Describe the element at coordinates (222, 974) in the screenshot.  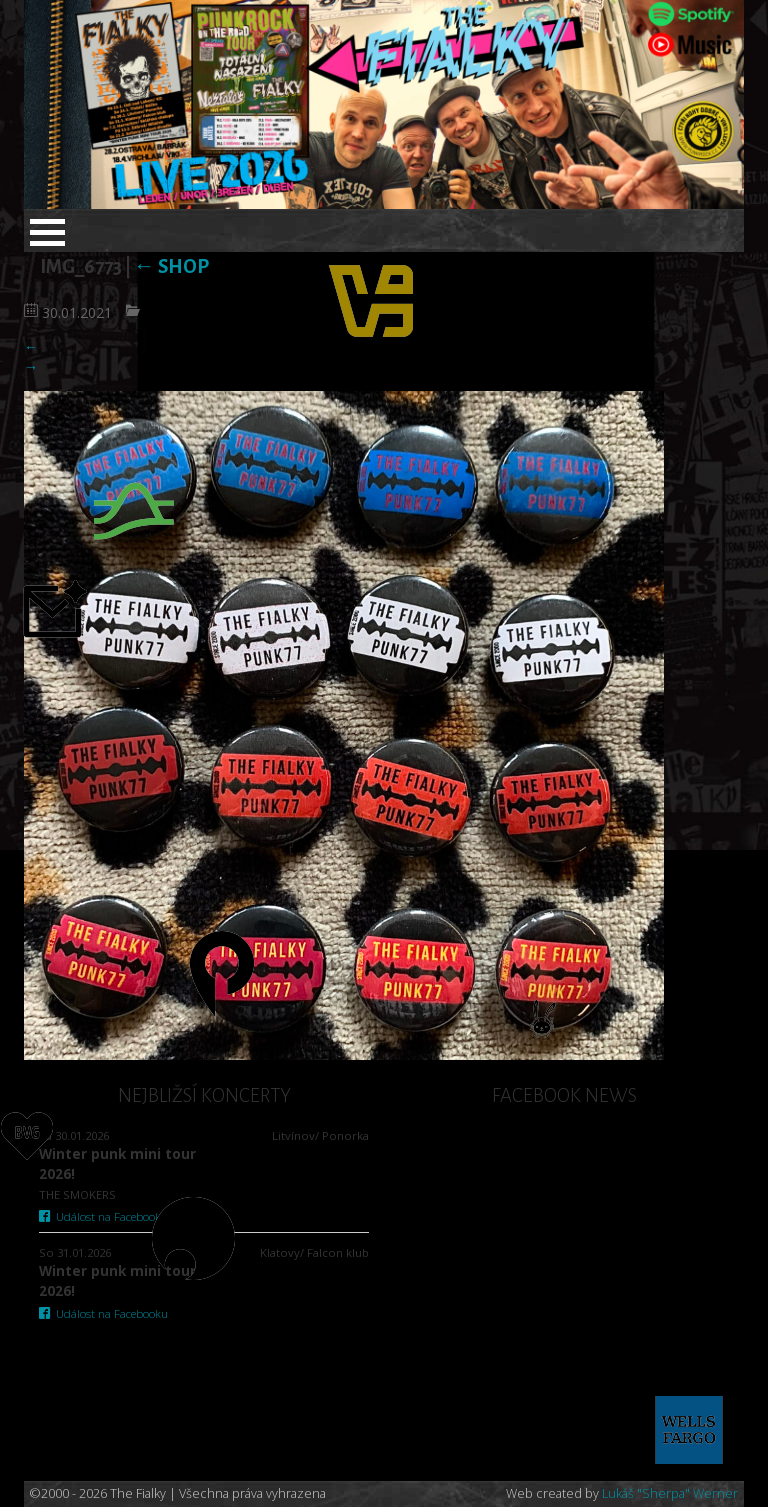
I see `player.me logo` at that location.